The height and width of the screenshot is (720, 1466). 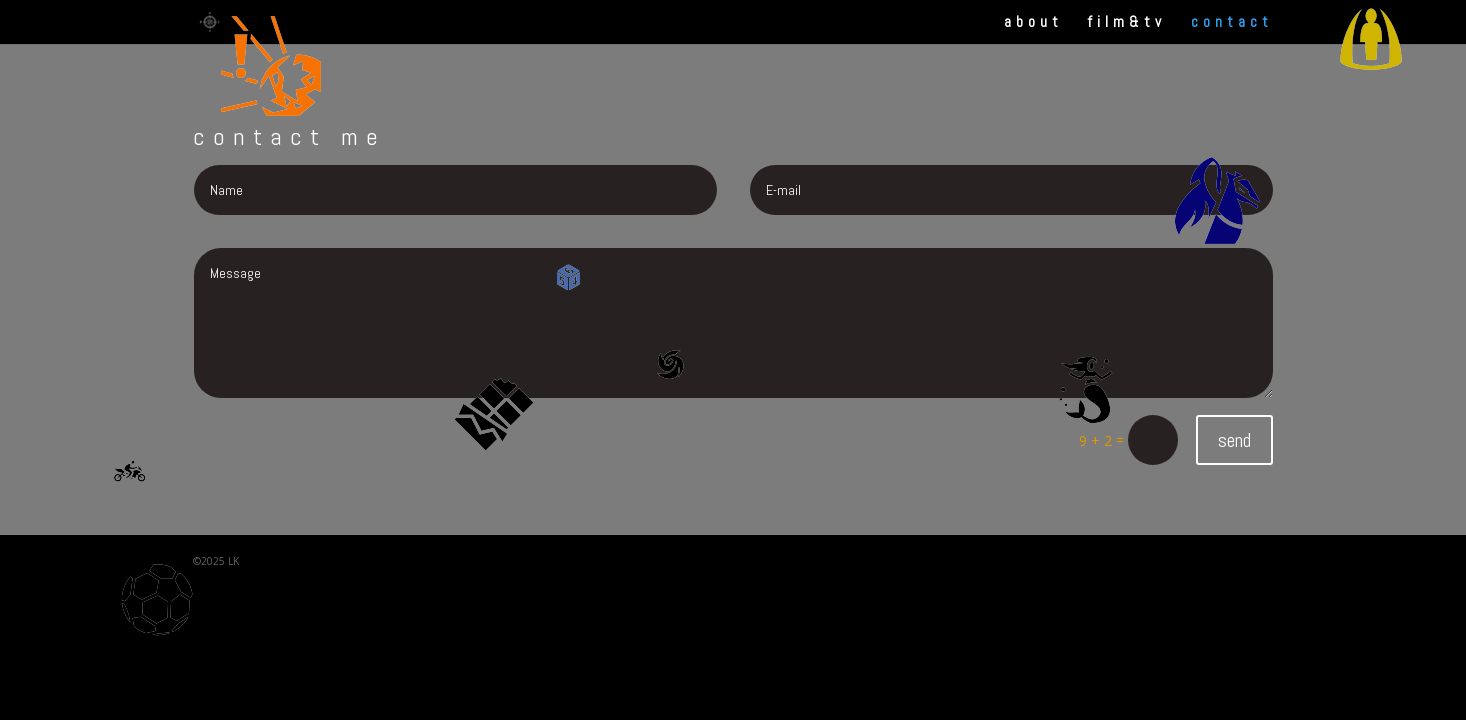 What do you see at coordinates (1089, 390) in the screenshot?
I see `select mermaid character or avatar` at bounding box center [1089, 390].